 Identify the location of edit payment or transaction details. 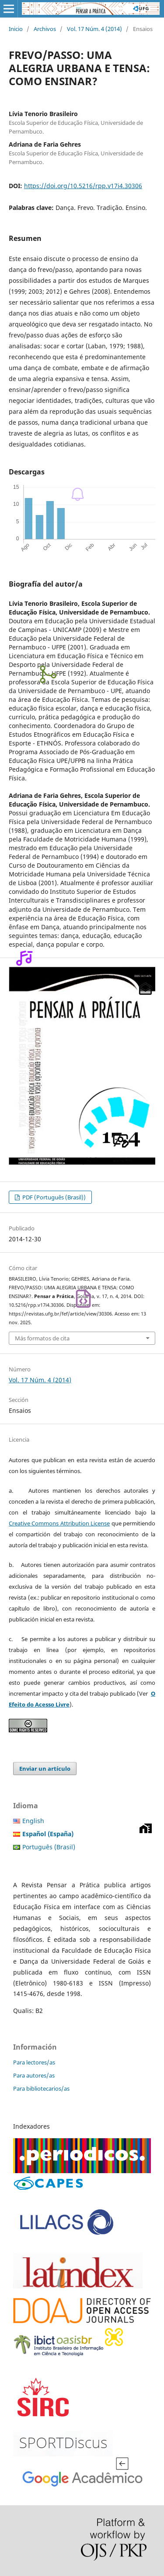
(120, 1139).